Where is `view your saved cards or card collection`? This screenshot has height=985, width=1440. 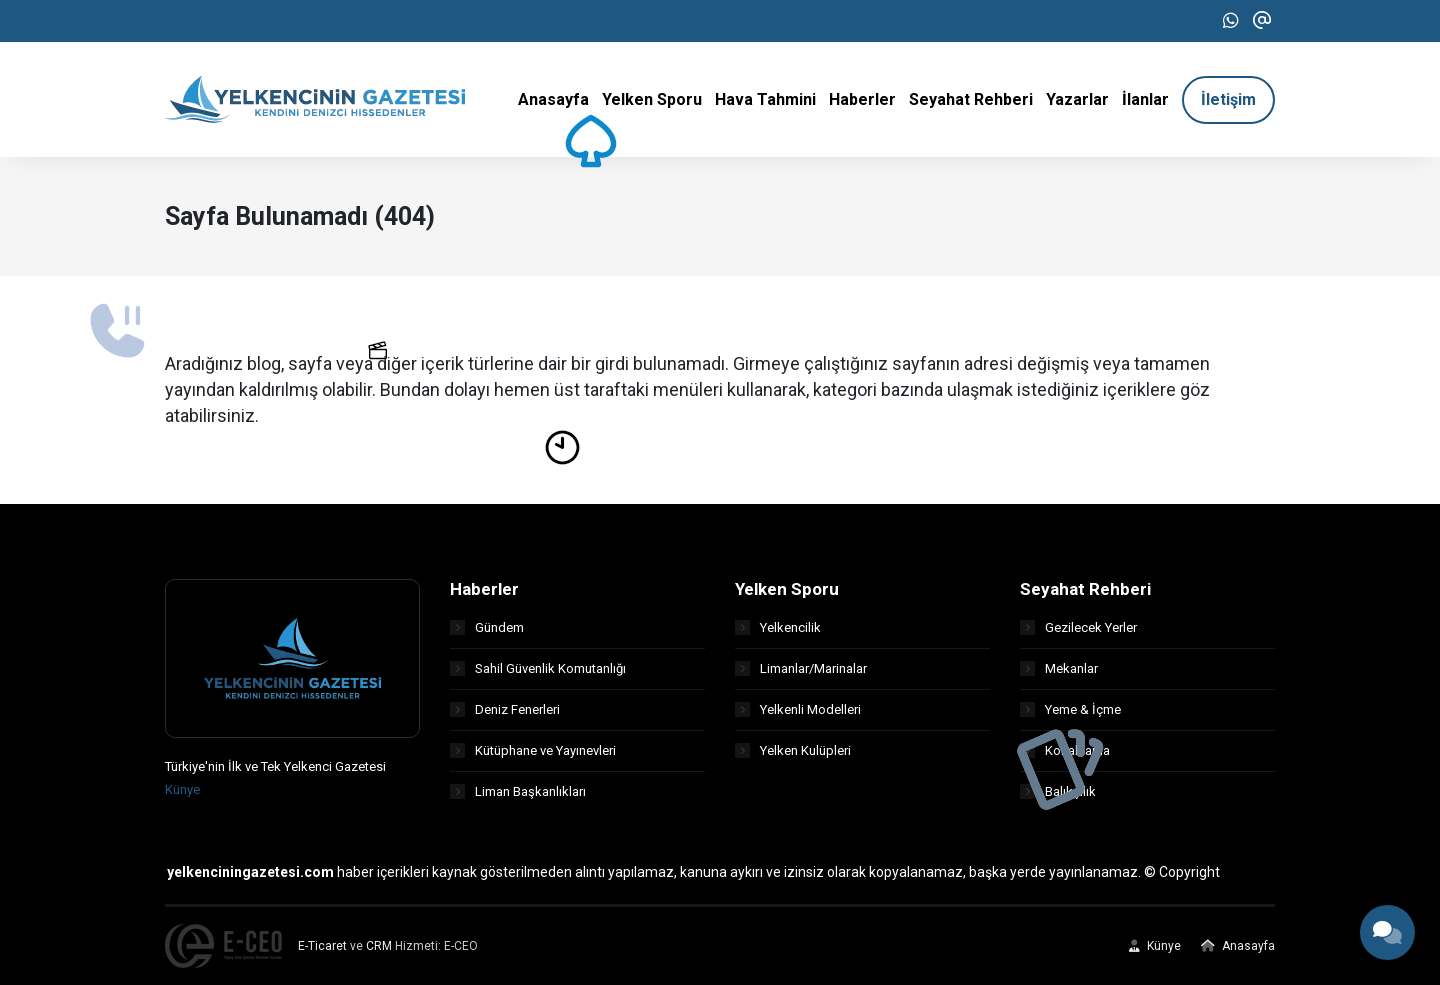 view your saved cards or card collection is located at coordinates (1059, 767).